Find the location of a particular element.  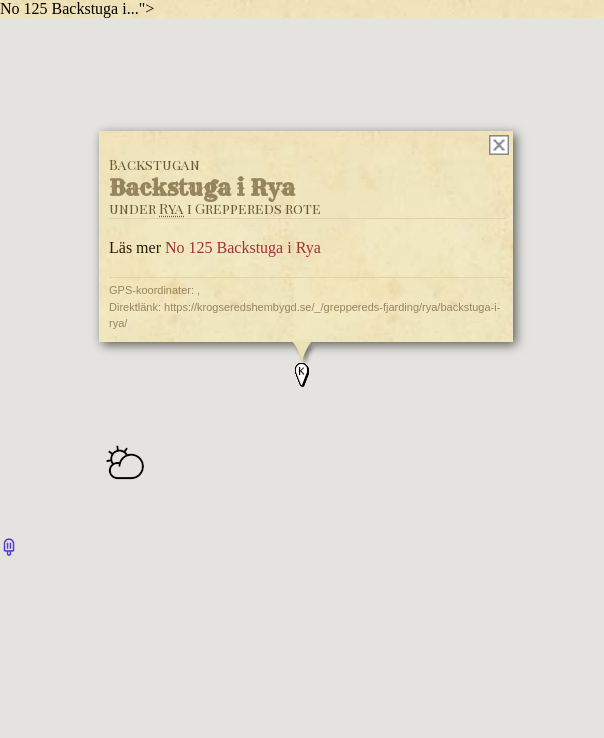

indicates frozen treats or ice cream category is located at coordinates (9, 547).